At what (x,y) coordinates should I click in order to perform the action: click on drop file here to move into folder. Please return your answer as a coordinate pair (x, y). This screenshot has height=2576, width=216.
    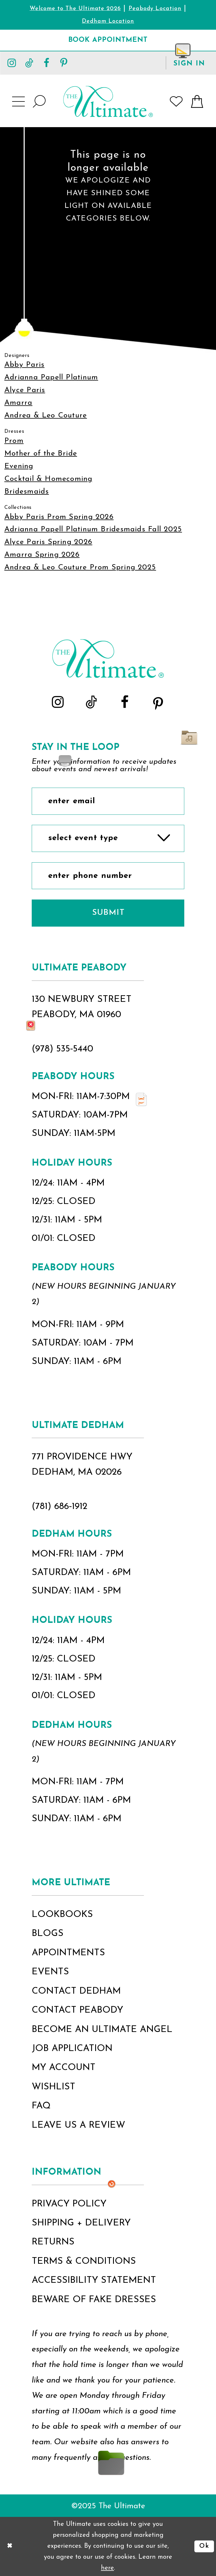
    Looking at the image, I should click on (111, 2463).